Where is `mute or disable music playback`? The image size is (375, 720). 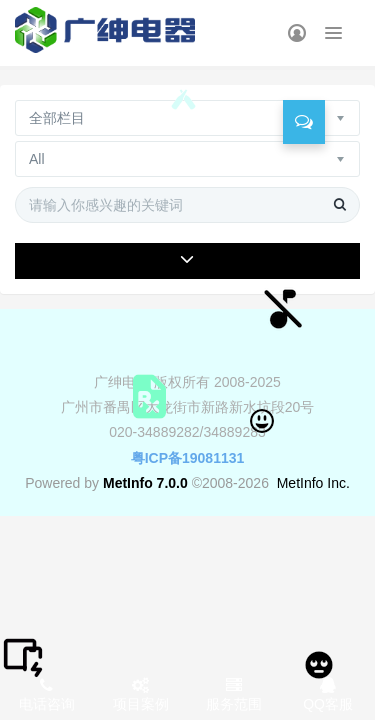
mute or disable music playback is located at coordinates (283, 309).